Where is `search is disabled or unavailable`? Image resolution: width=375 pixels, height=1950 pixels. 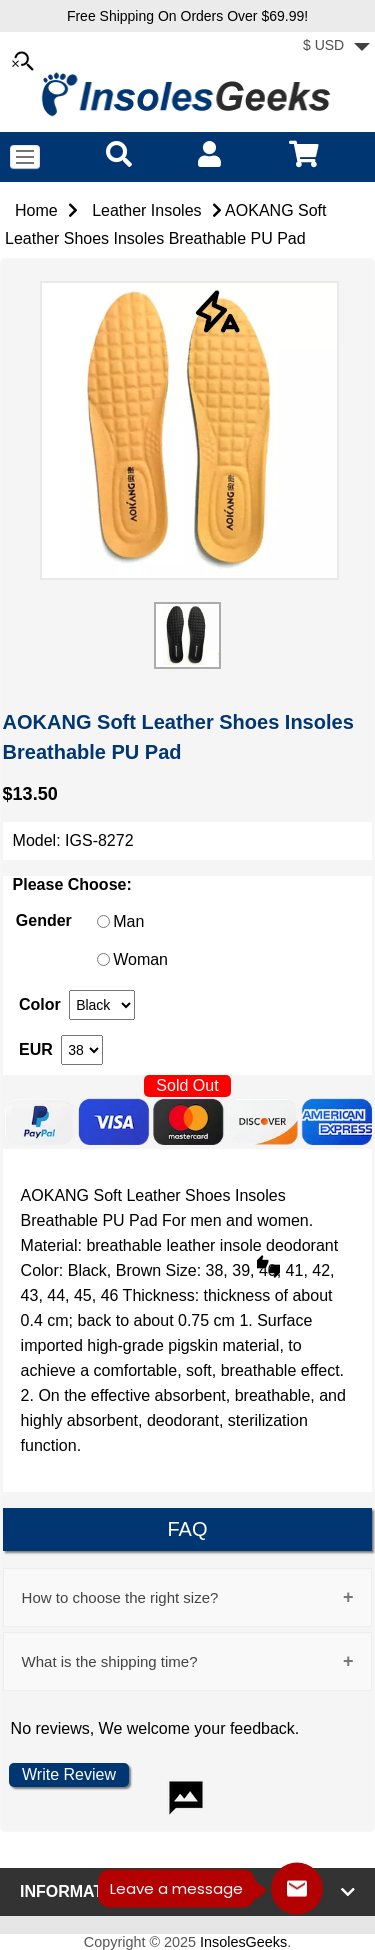 search is disabled or unavailable is located at coordinates (24, 61).